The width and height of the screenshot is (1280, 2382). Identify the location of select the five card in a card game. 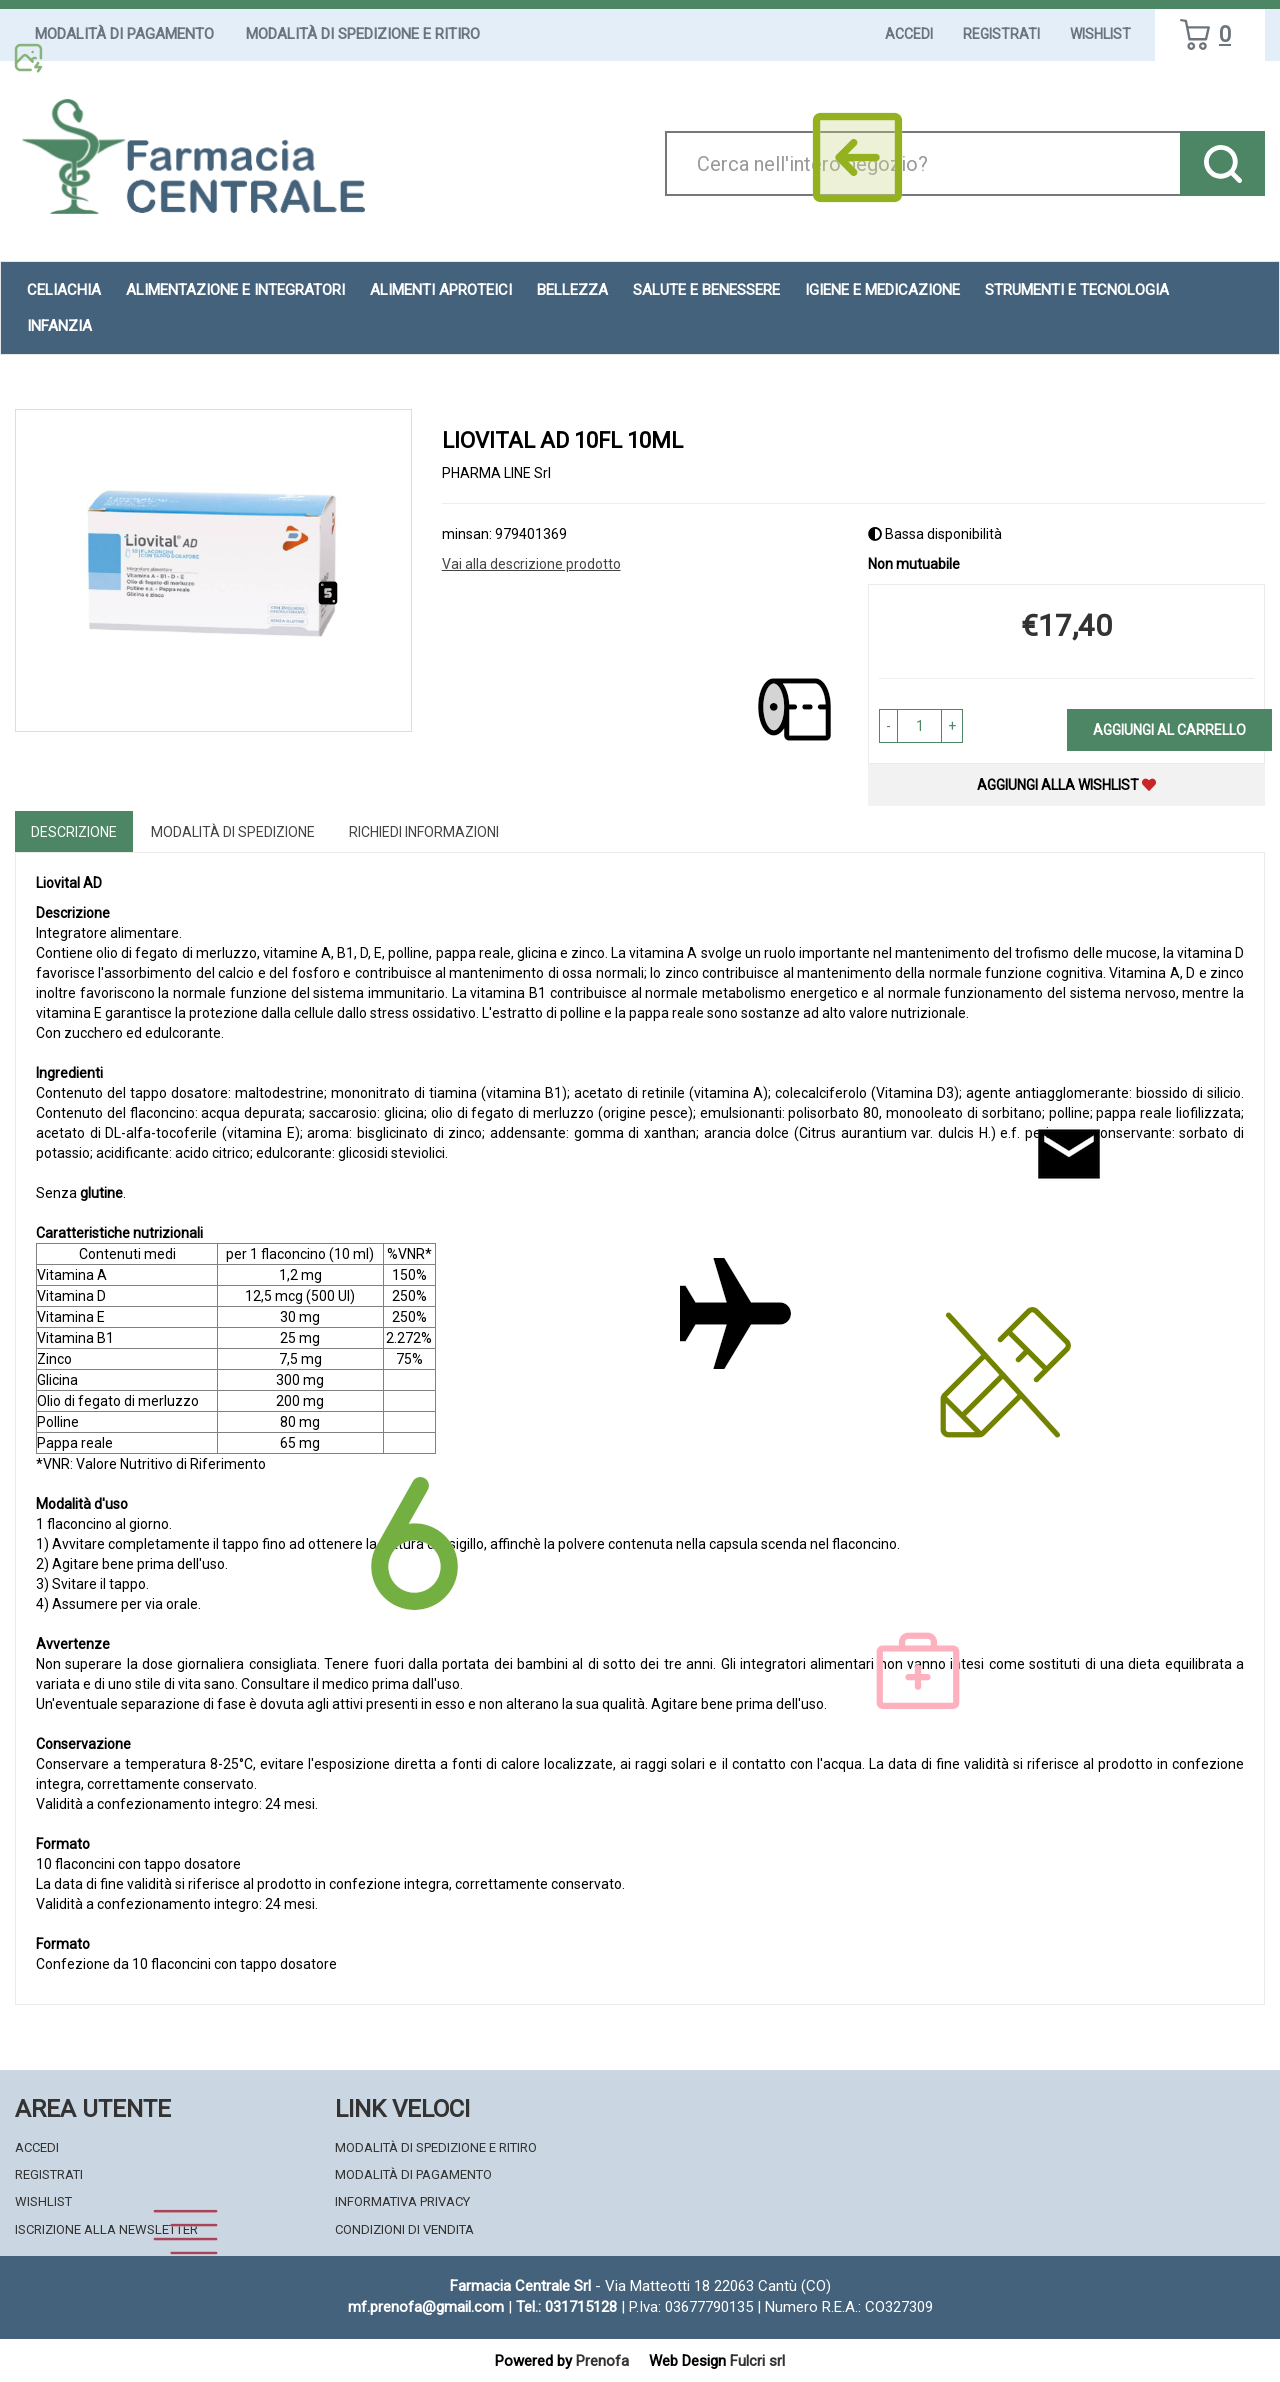
(328, 593).